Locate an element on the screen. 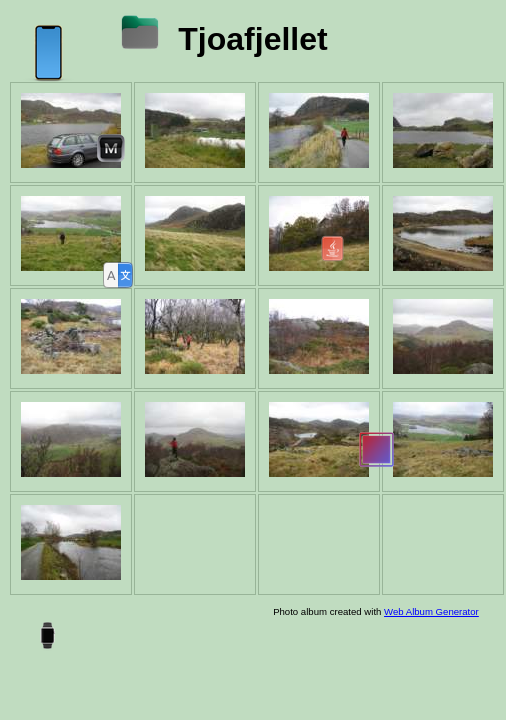  indicates a java source code file is located at coordinates (332, 248).